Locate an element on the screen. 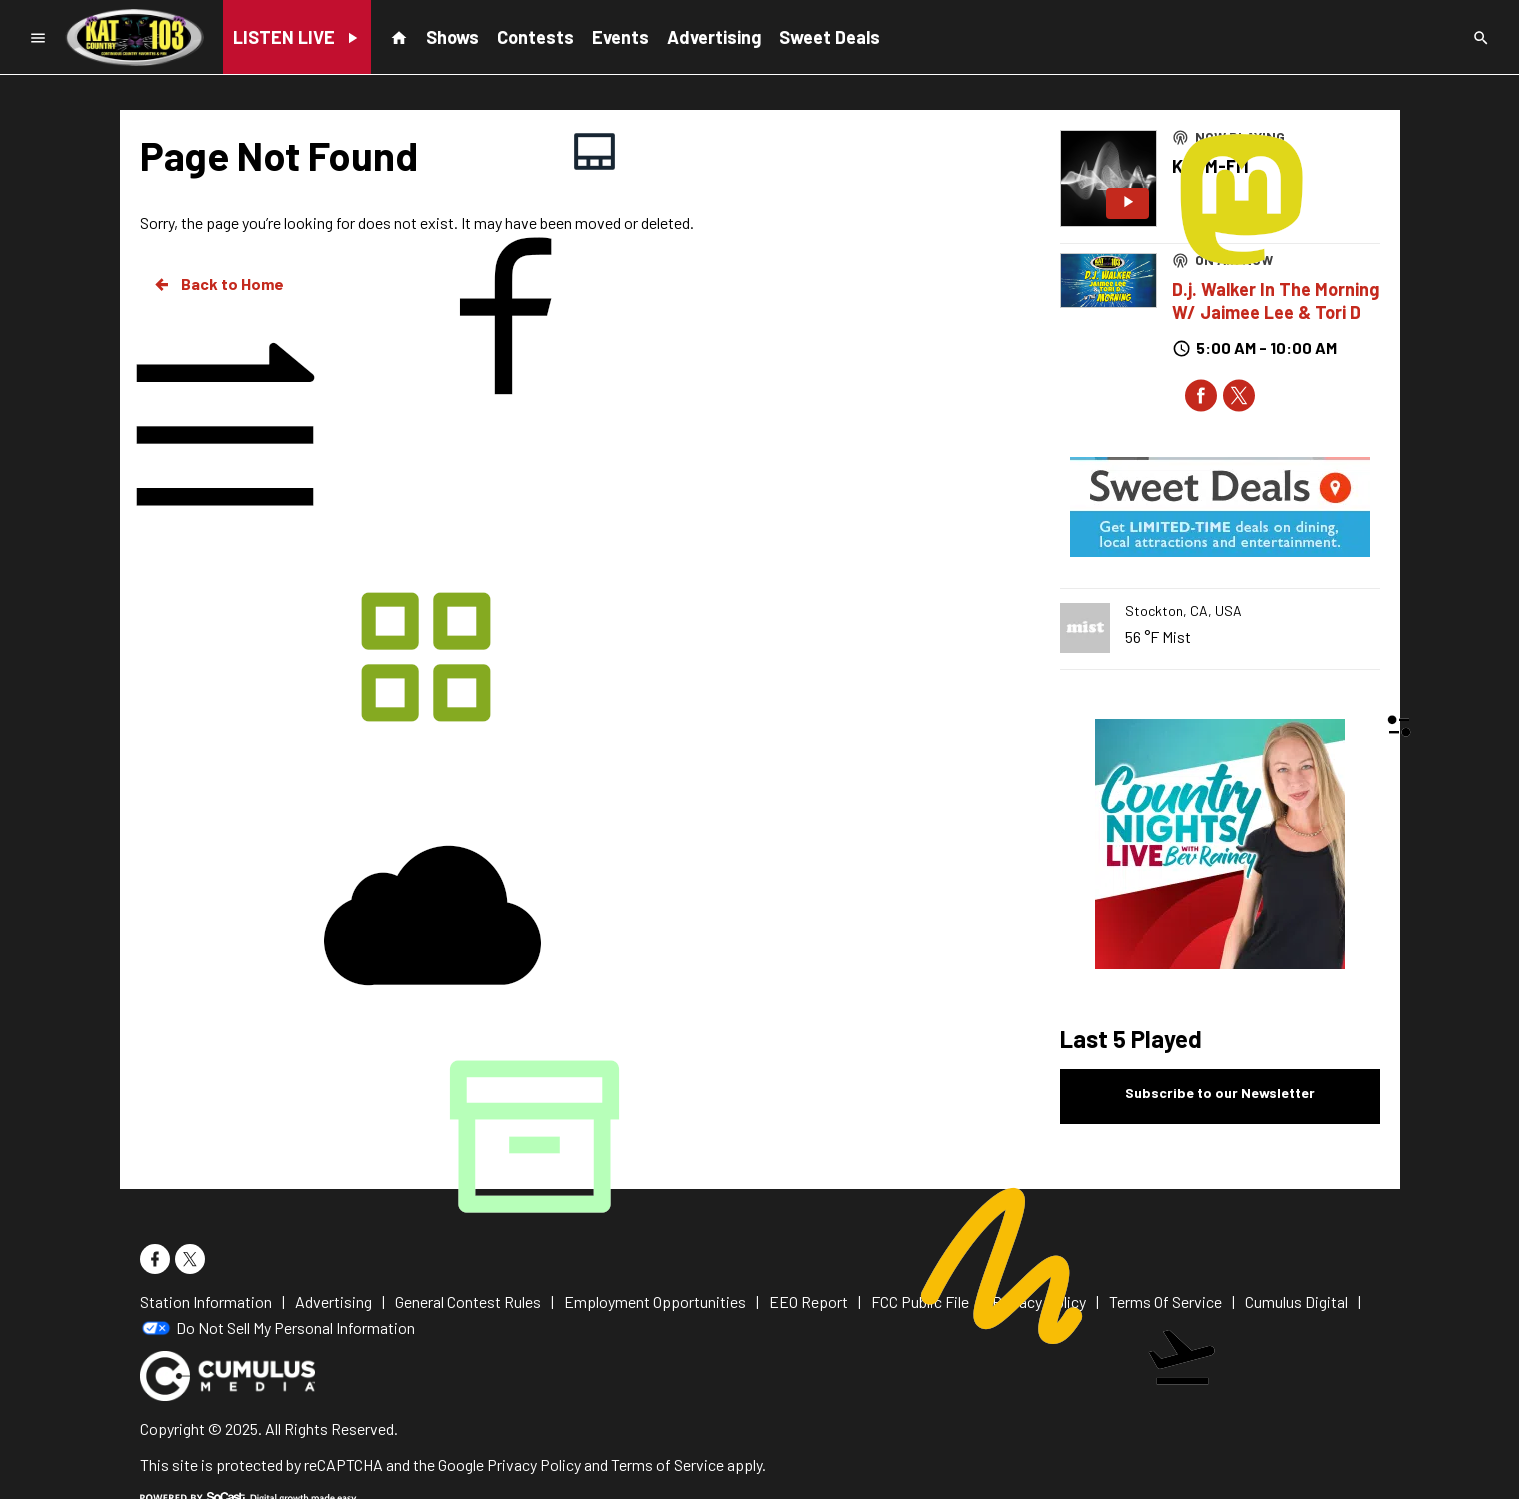 This screenshot has height=1499, width=1519. access app grid or menu is located at coordinates (426, 657).